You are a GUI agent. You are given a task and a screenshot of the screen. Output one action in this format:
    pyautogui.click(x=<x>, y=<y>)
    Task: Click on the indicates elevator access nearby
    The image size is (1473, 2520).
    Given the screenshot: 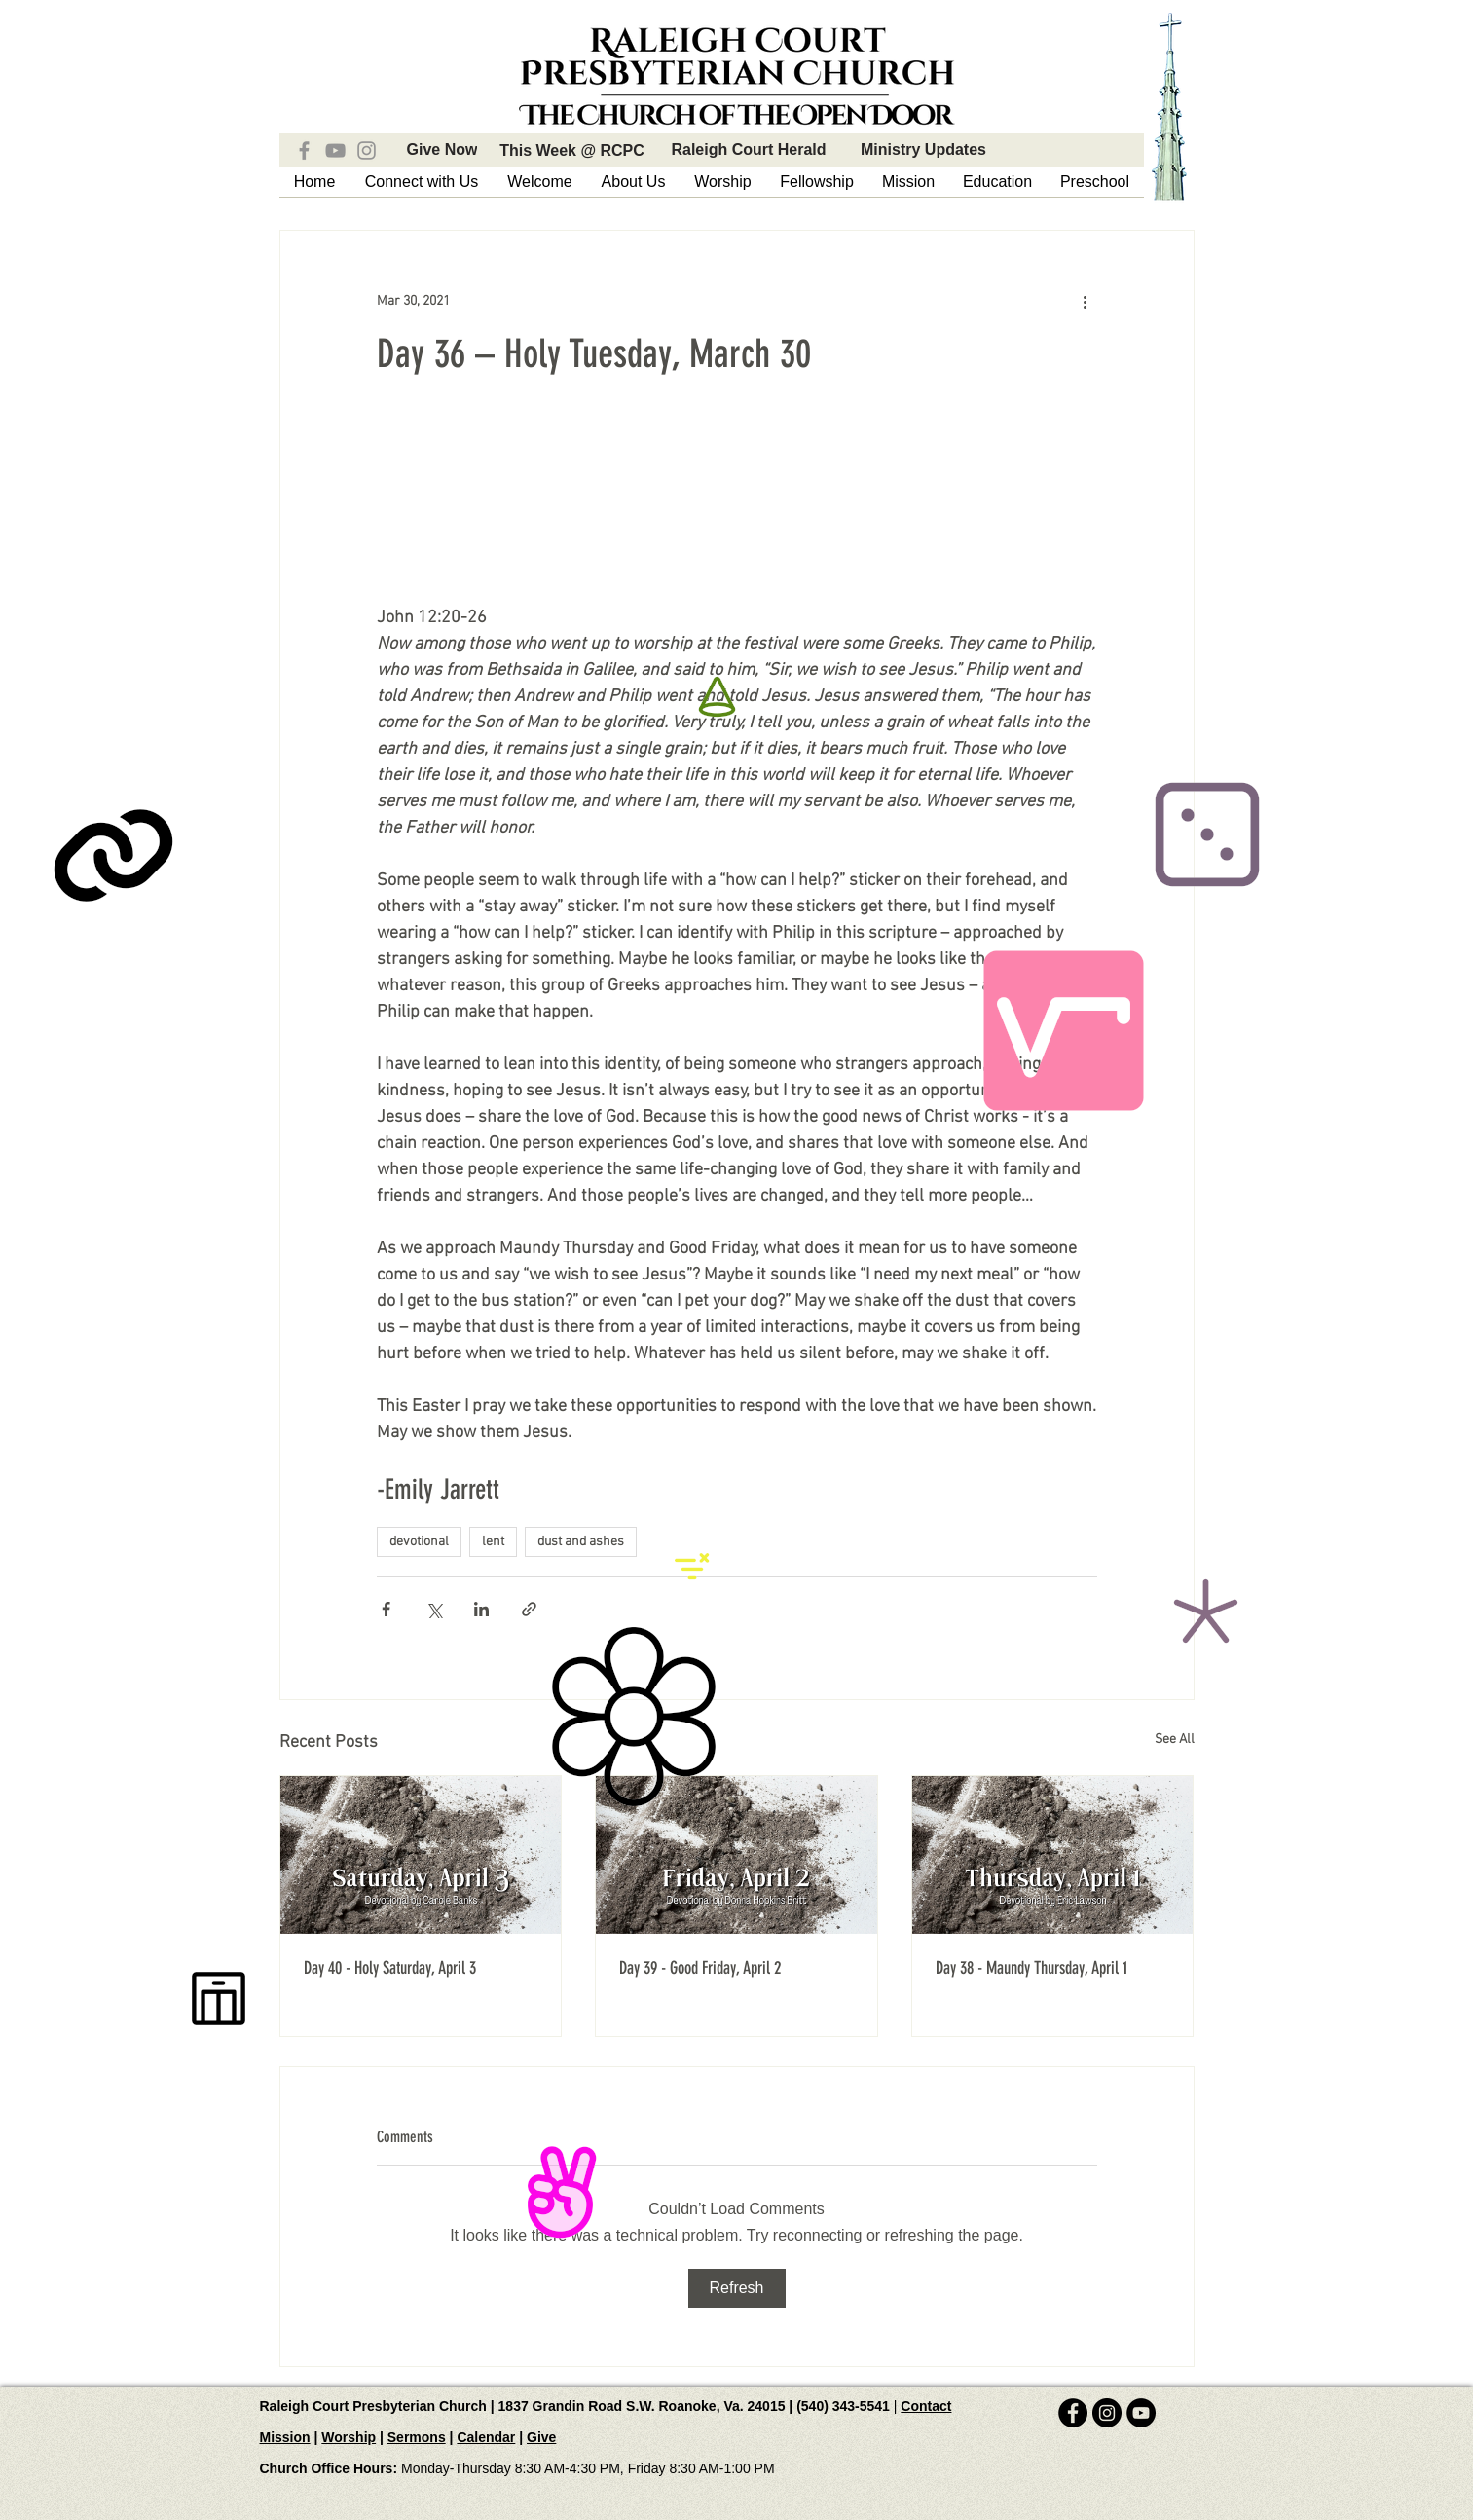 What is the action you would take?
    pyautogui.click(x=218, y=1998)
    